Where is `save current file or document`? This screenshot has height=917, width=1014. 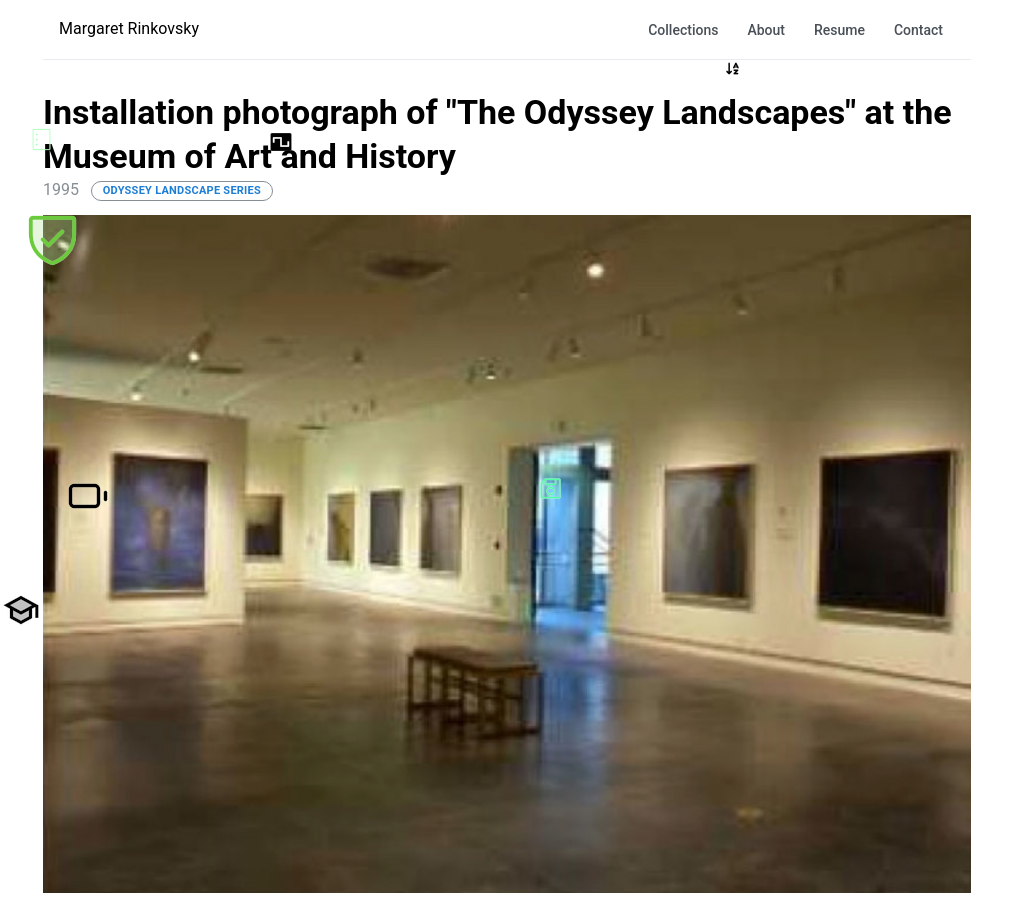
save current file or document is located at coordinates (550, 488).